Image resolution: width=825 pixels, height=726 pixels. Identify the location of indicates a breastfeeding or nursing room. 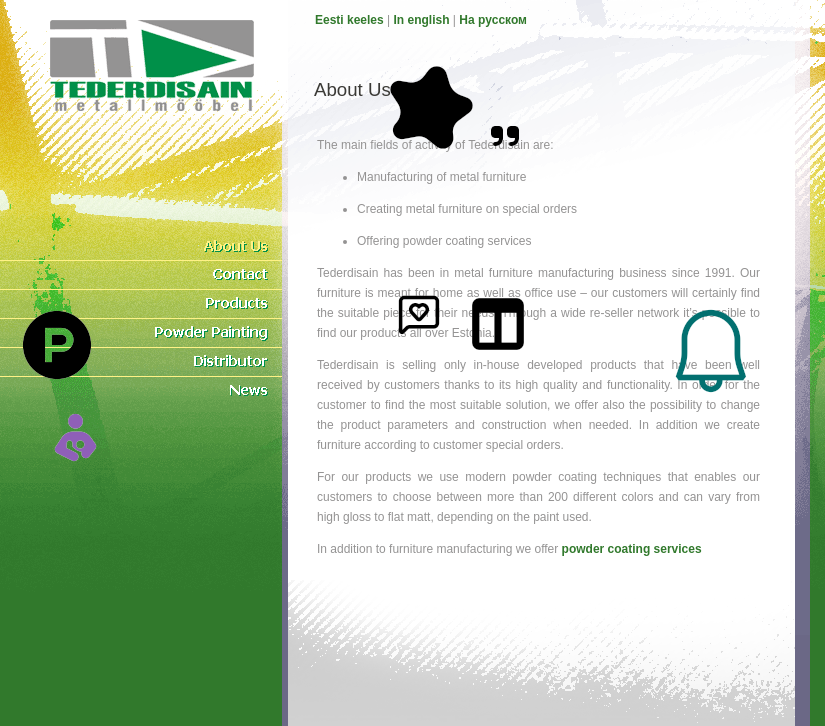
(75, 437).